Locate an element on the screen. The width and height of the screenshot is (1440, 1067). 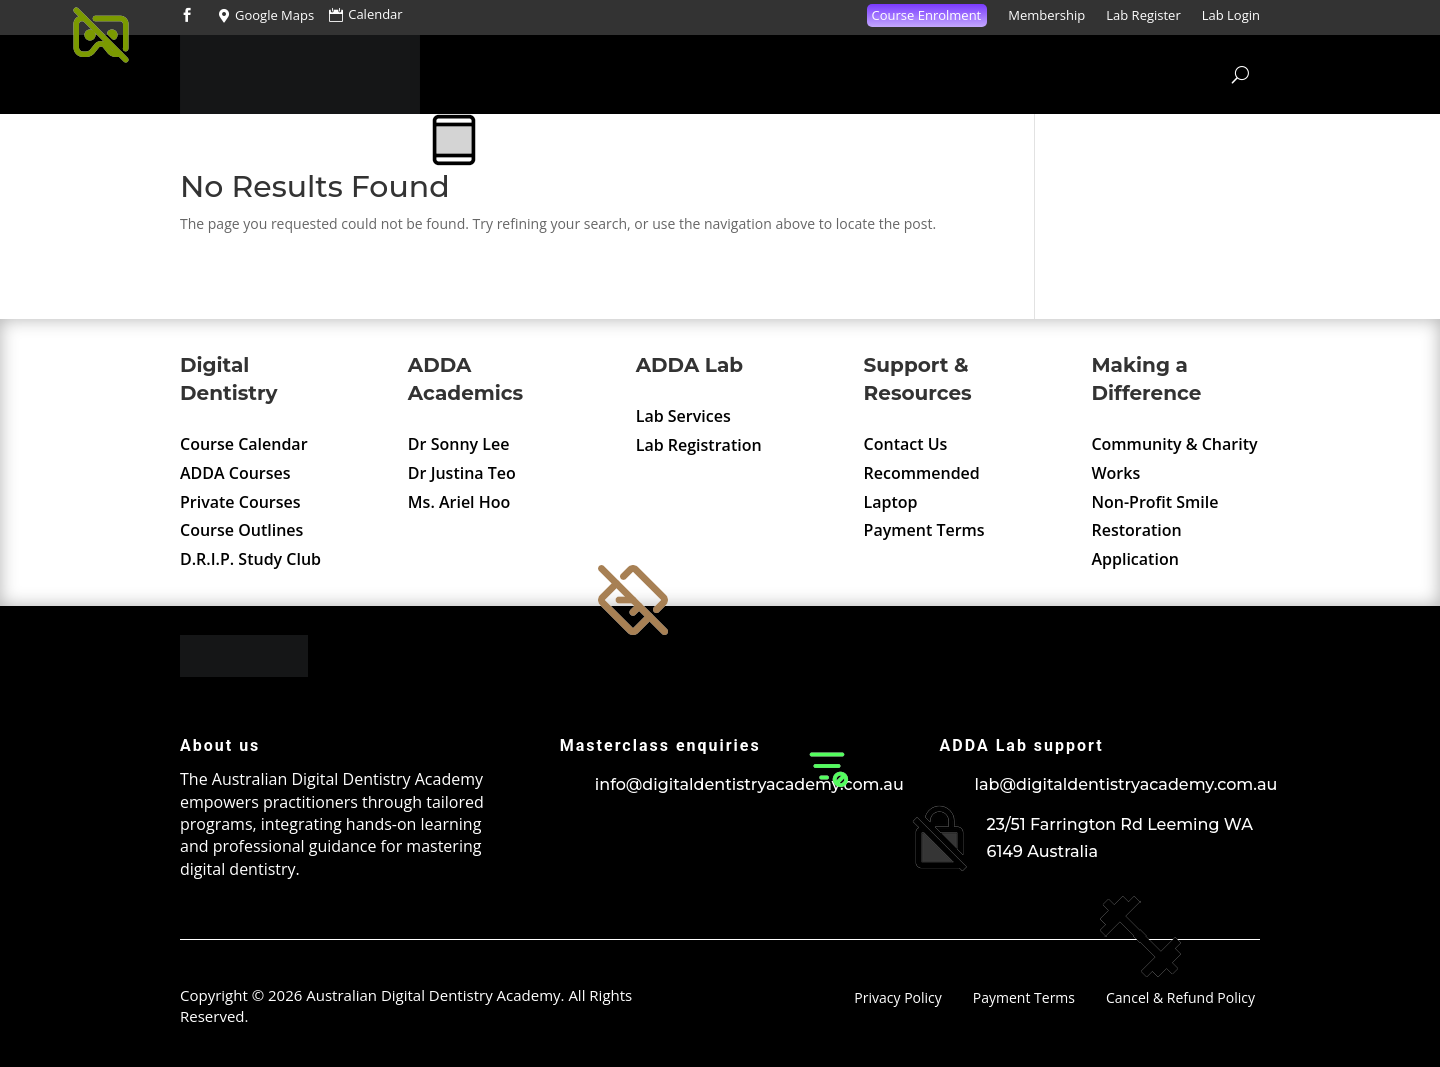
access fitness or workout features is located at coordinates (1140, 936).